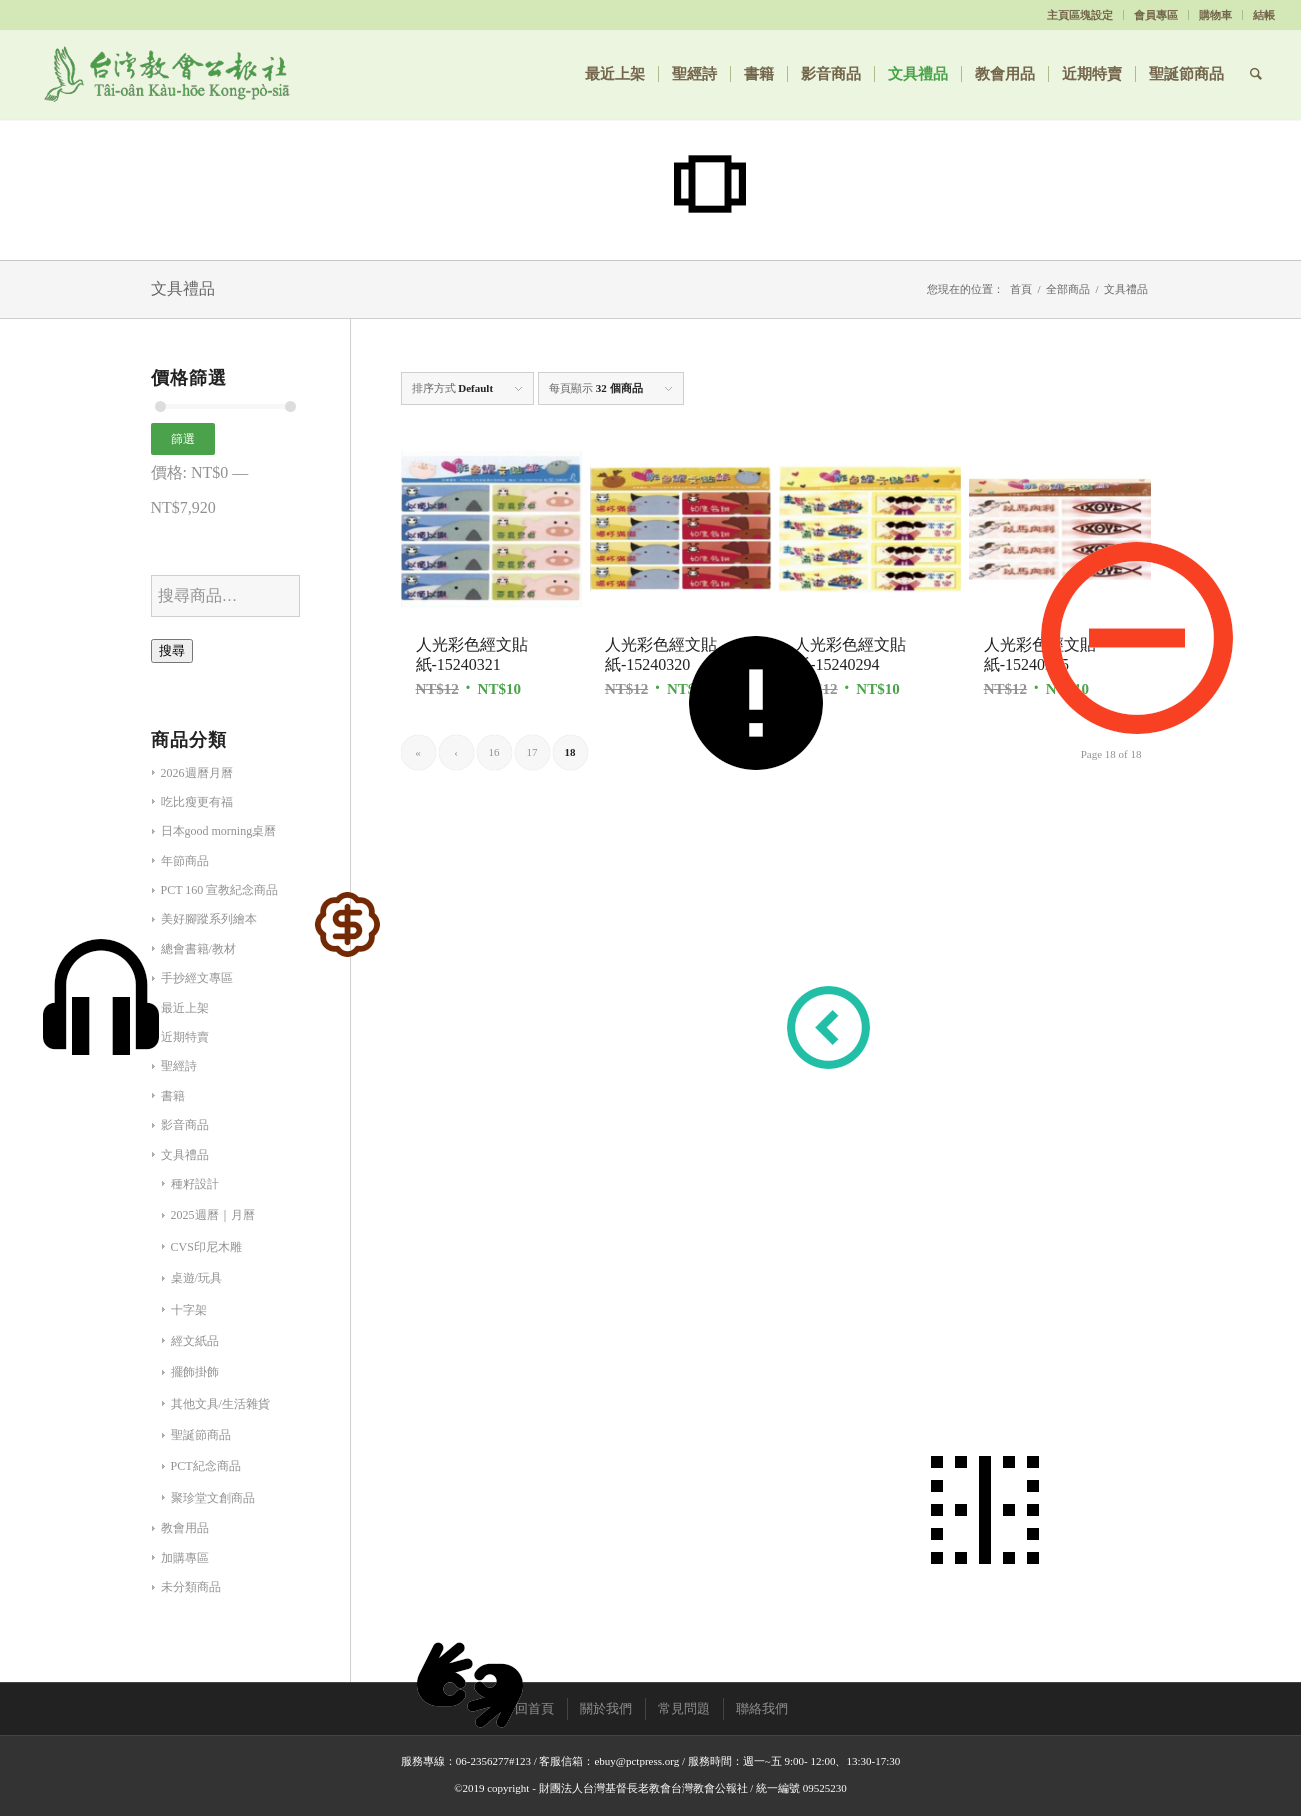 Image resolution: width=1301 pixels, height=1816 pixels. What do you see at coordinates (985, 1510) in the screenshot?
I see `add a vertical border to selected cells` at bounding box center [985, 1510].